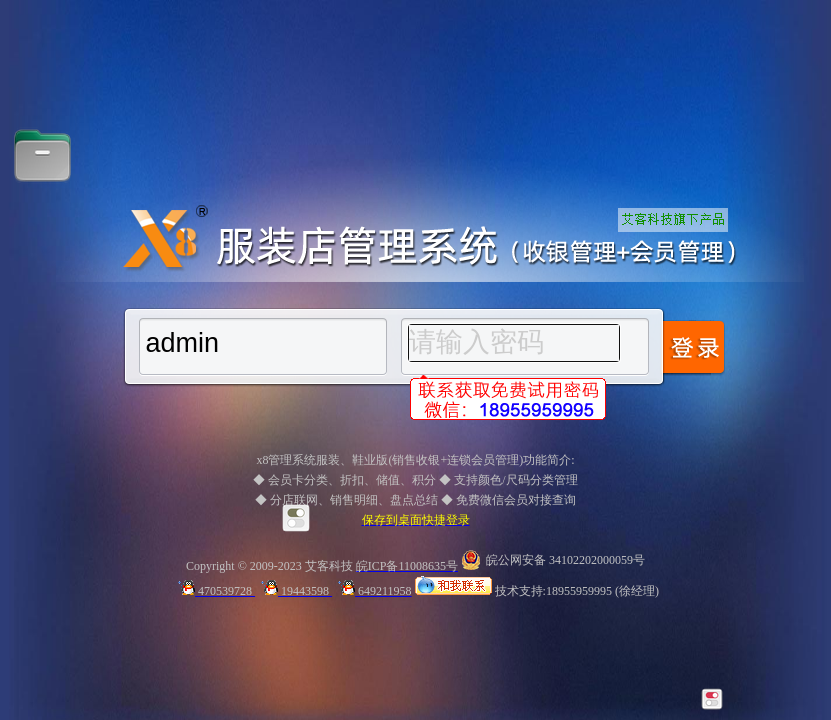  What do you see at coordinates (42, 155) in the screenshot?
I see `open the file manager application` at bounding box center [42, 155].